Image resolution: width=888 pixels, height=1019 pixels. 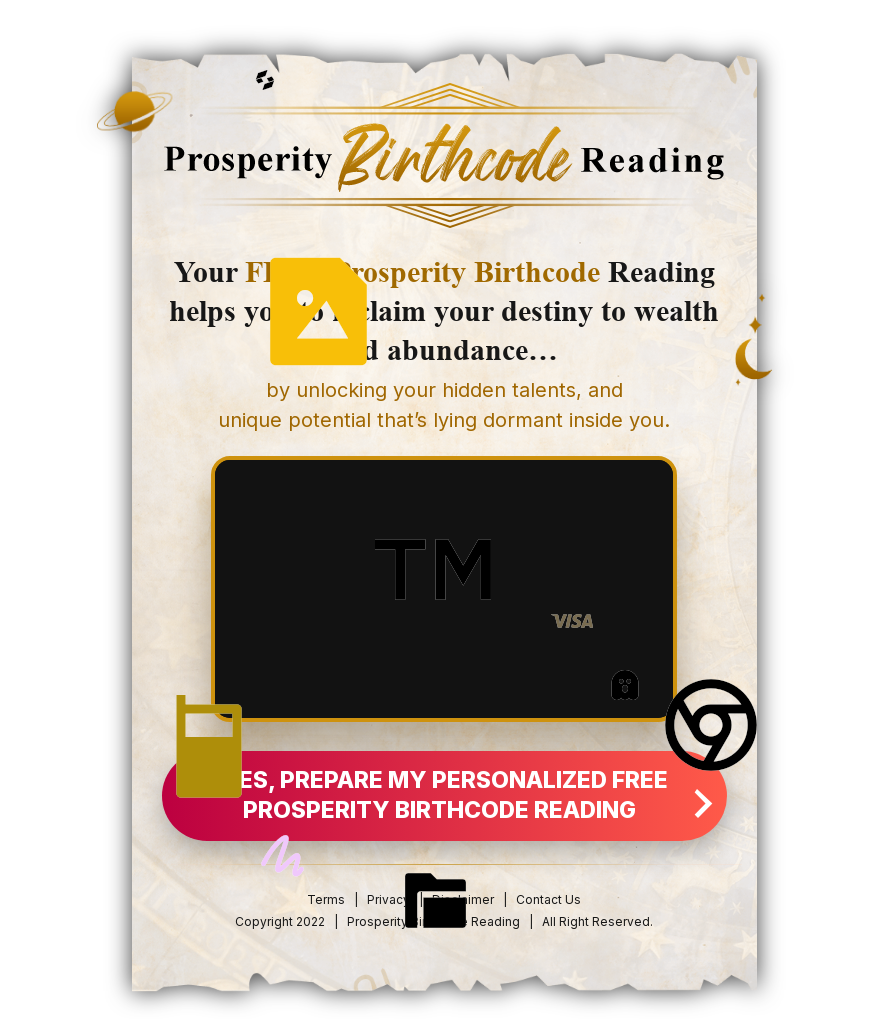 I want to click on indicates mobile device or phone functionality, so click(x=209, y=751).